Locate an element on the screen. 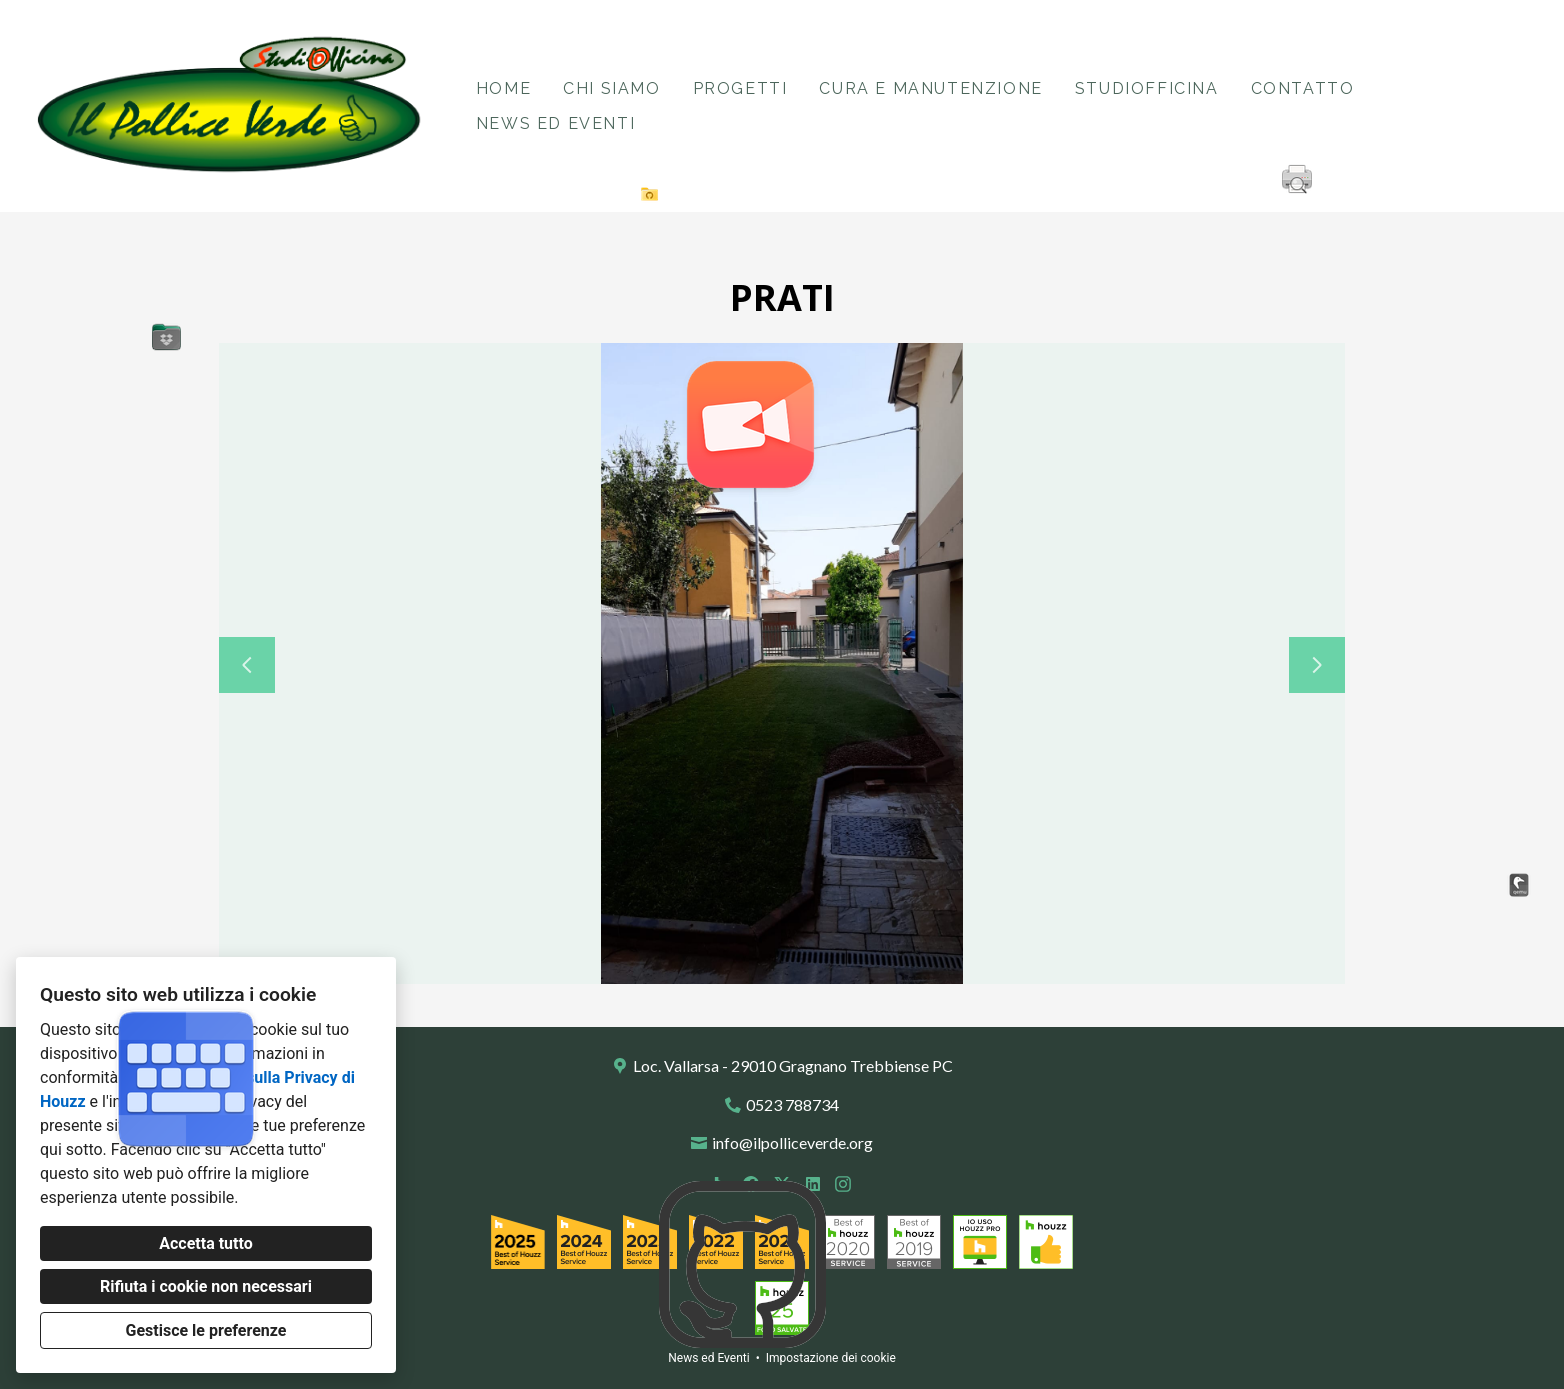 This screenshot has width=1564, height=1389. open folder containing github projects is located at coordinates (649, 194).